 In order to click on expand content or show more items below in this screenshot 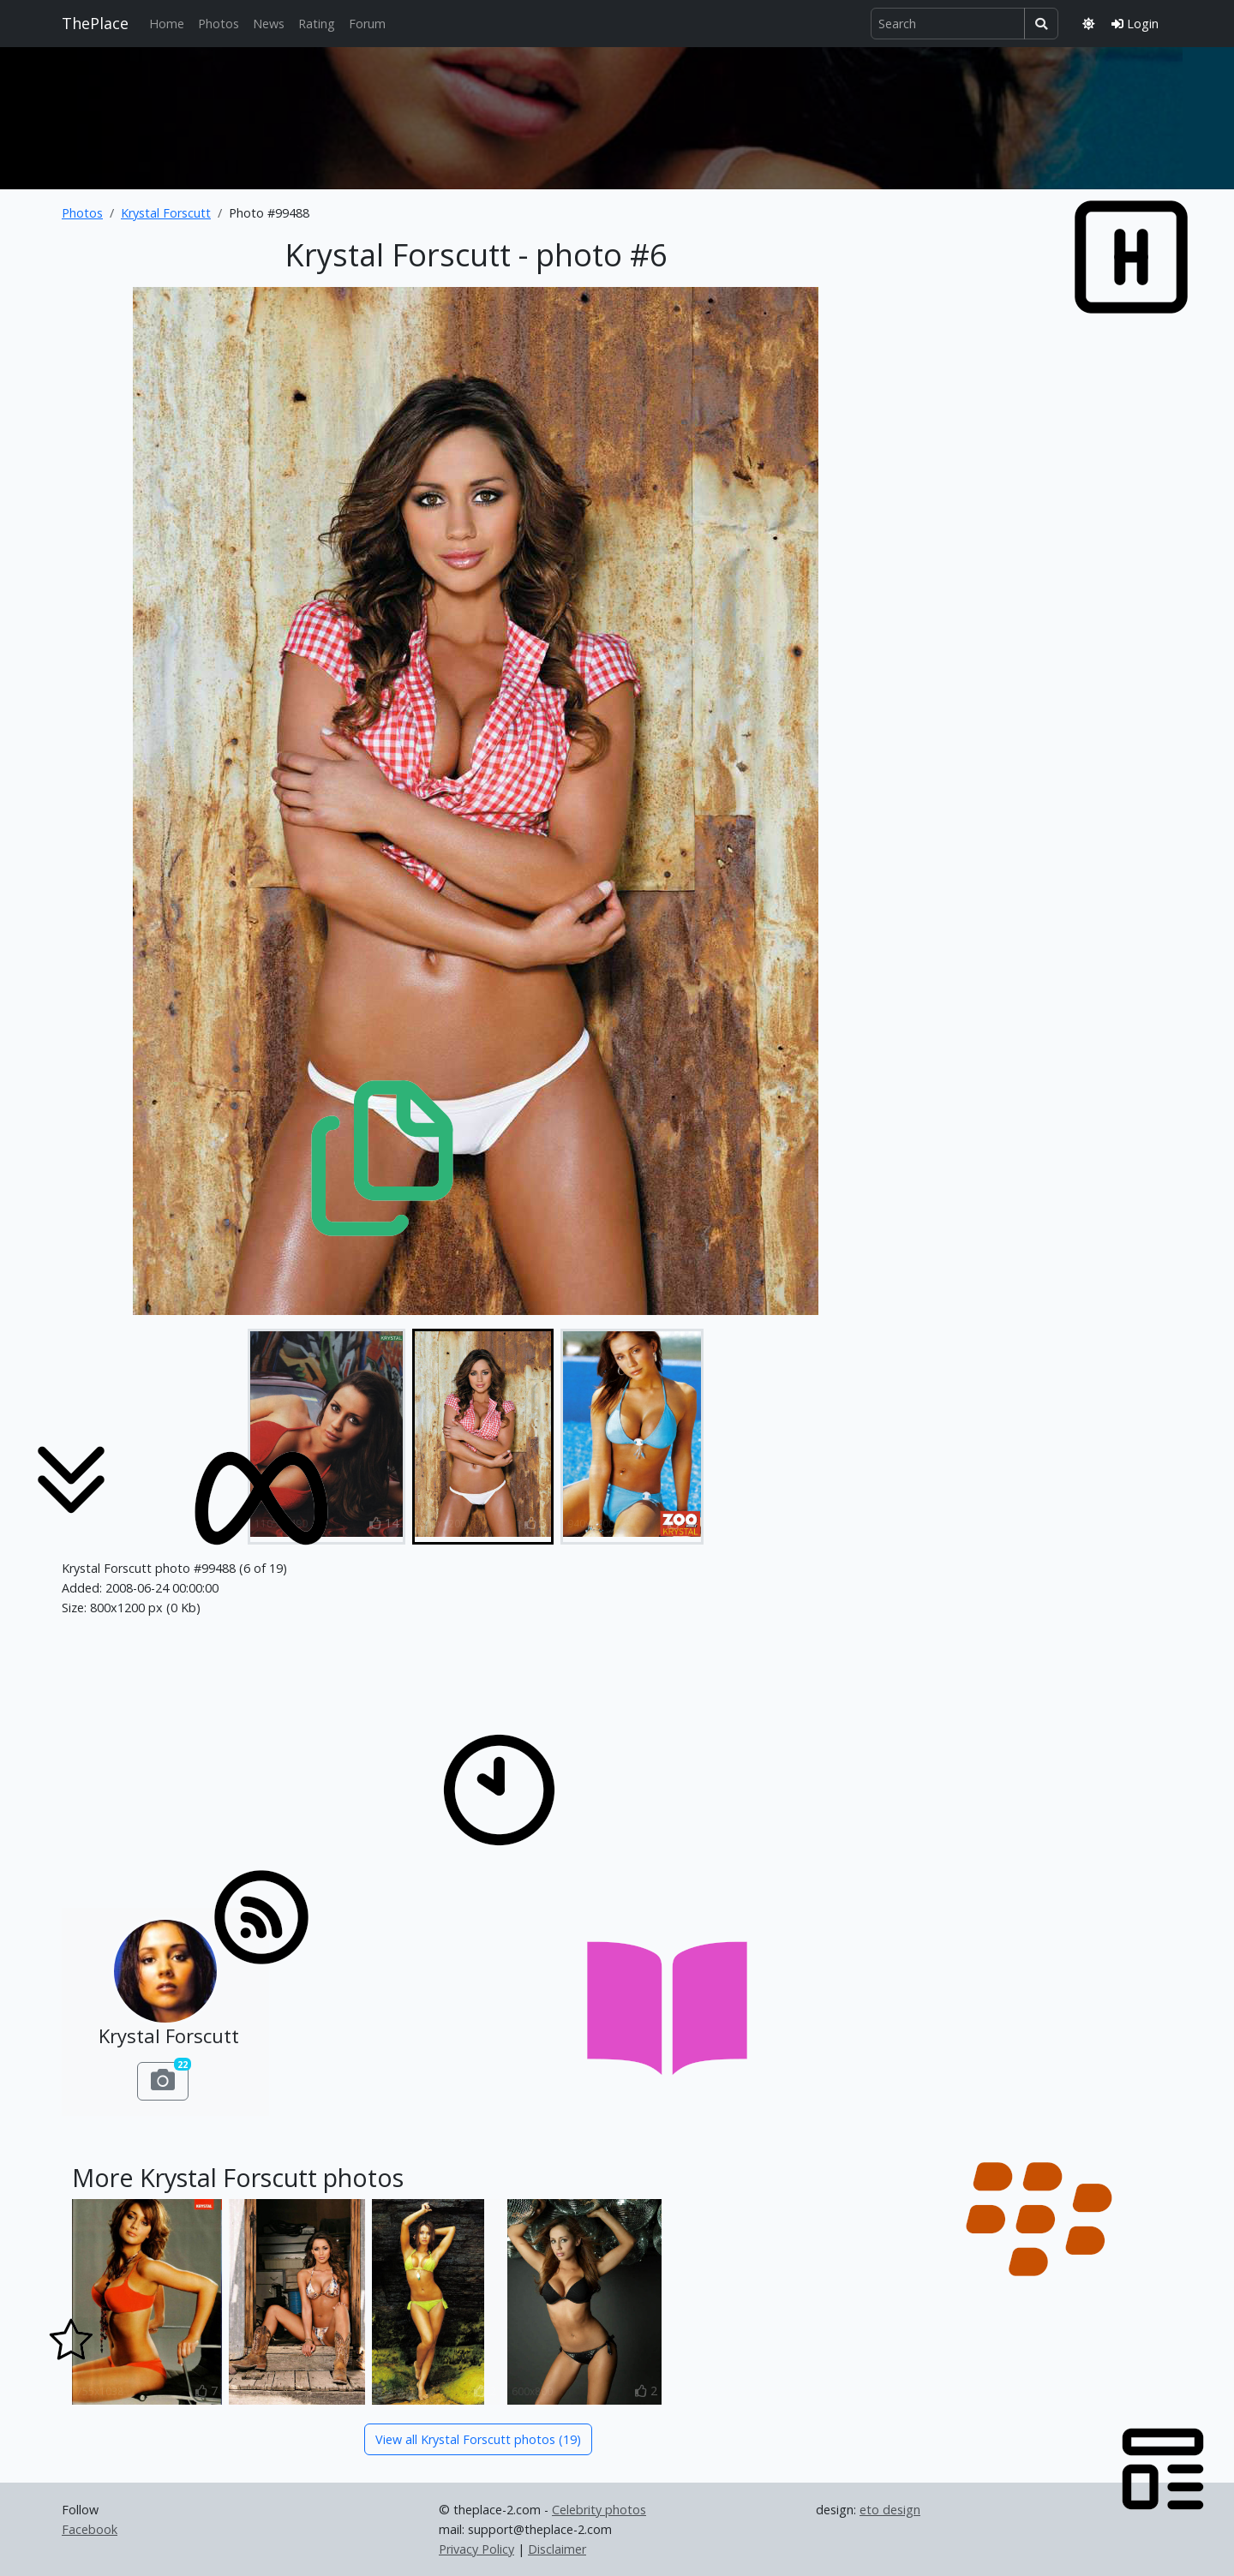, I will do `click(71, 1477)`.